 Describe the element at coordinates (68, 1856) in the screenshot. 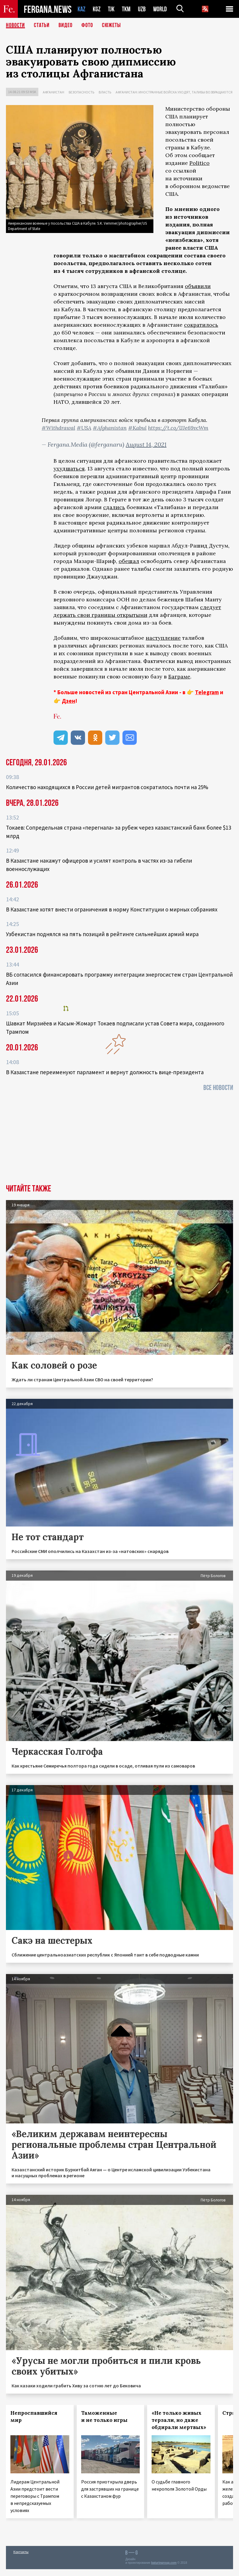

I see `view current speed or performance metrics` at that location.